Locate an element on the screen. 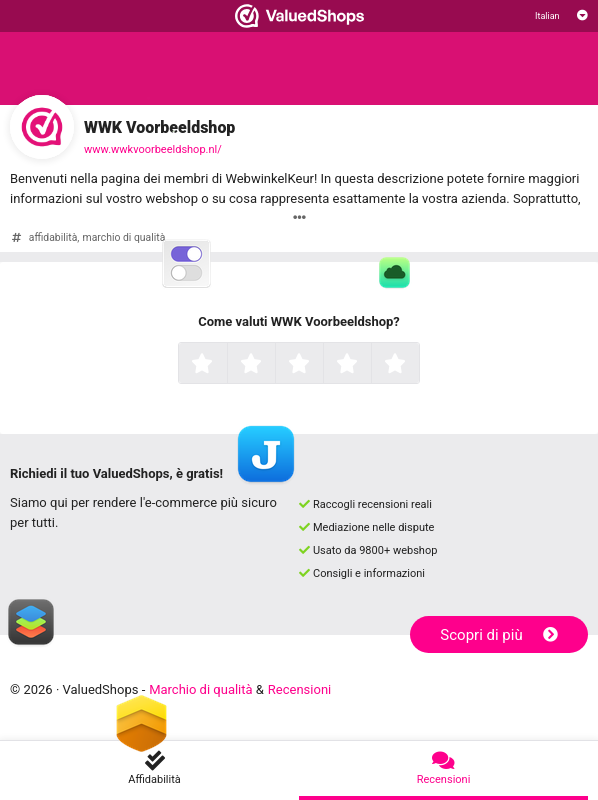  open windows security or protection settings is located at coordinates (141, 723).